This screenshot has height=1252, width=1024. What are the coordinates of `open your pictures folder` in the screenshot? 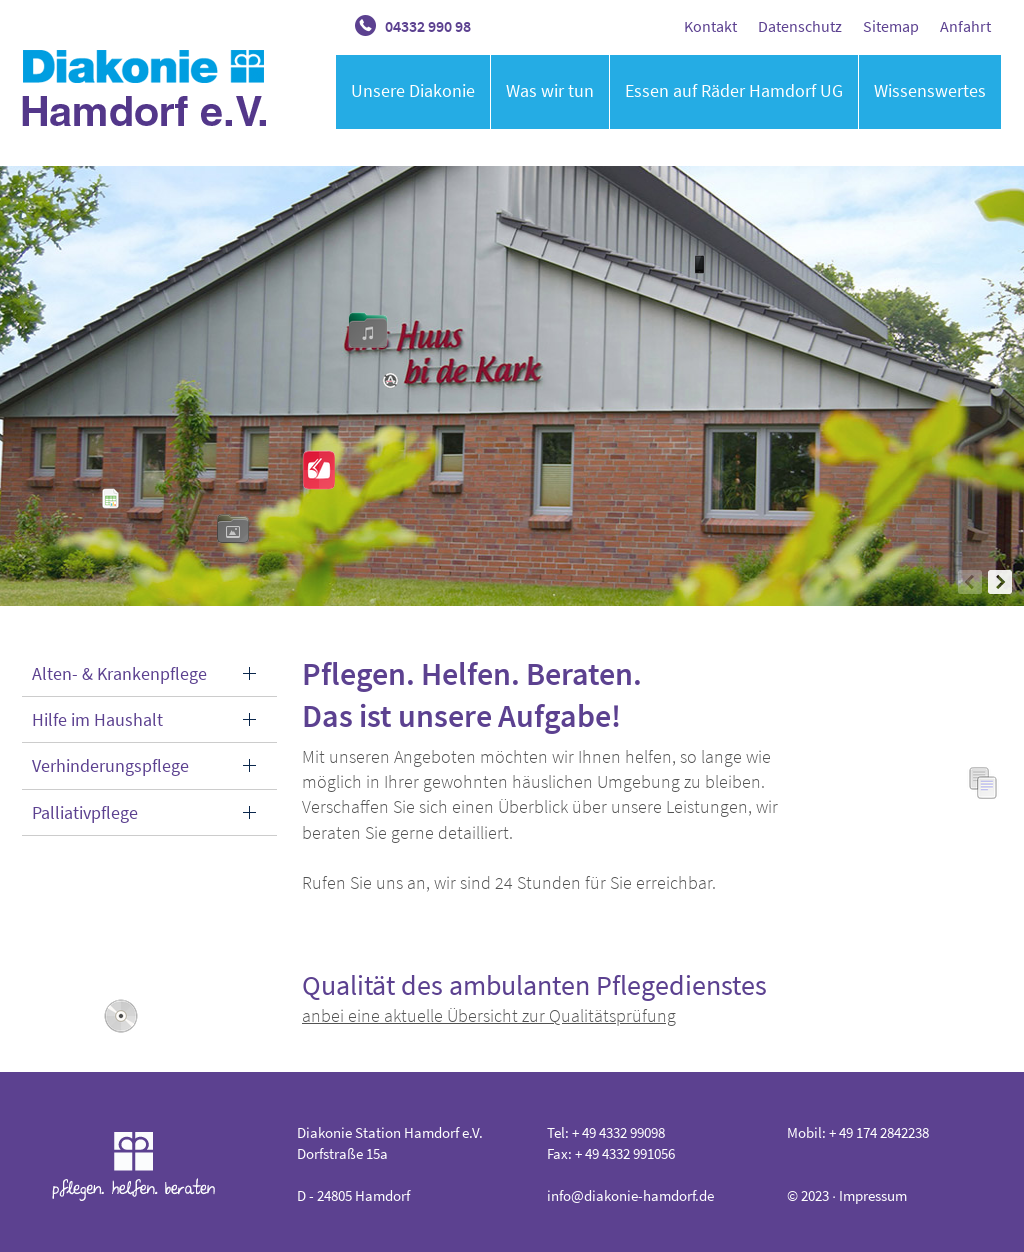 It's located at (233, 528).